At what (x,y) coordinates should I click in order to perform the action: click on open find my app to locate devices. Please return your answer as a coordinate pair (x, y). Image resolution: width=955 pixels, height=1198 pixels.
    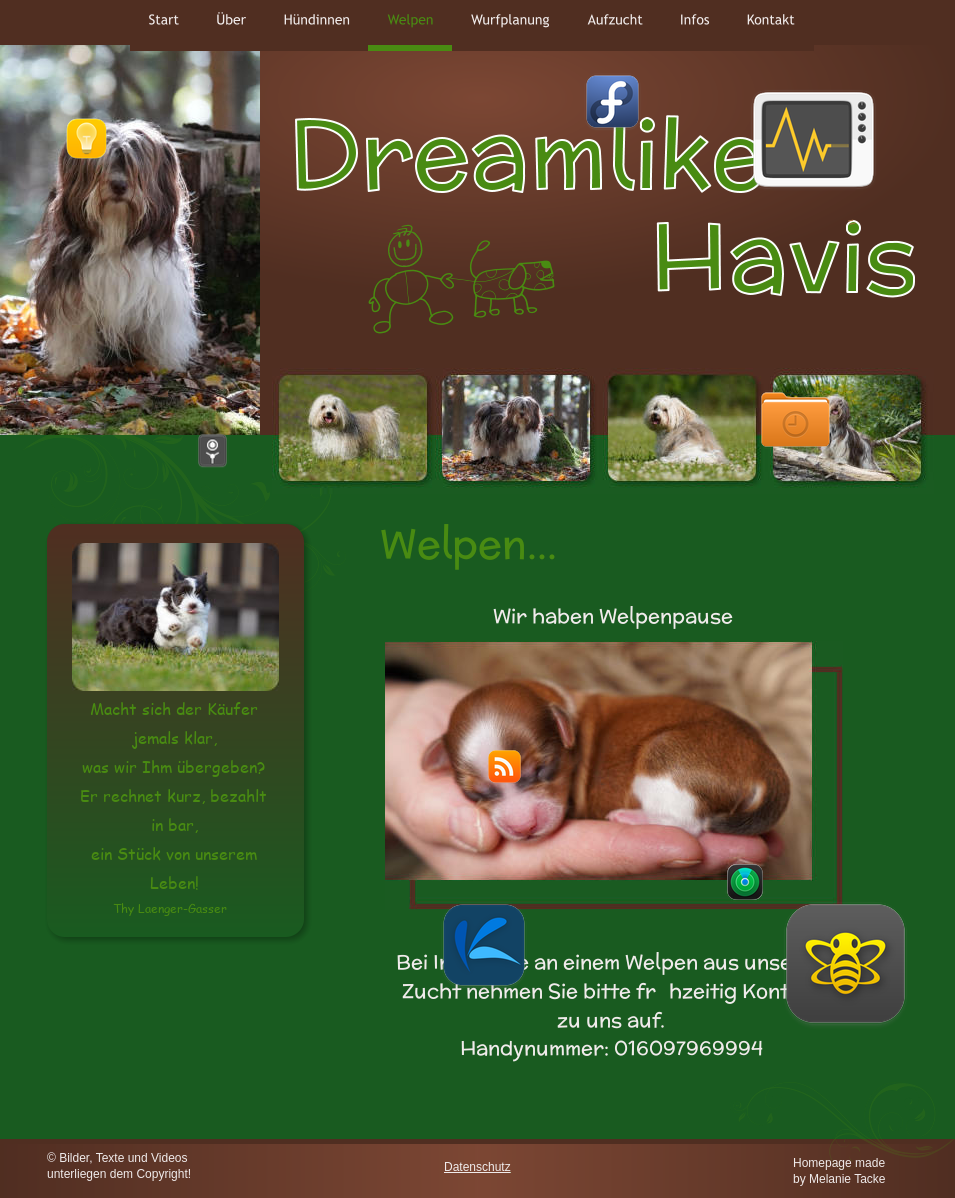
    Looking at the image, I should click on (745, 882).